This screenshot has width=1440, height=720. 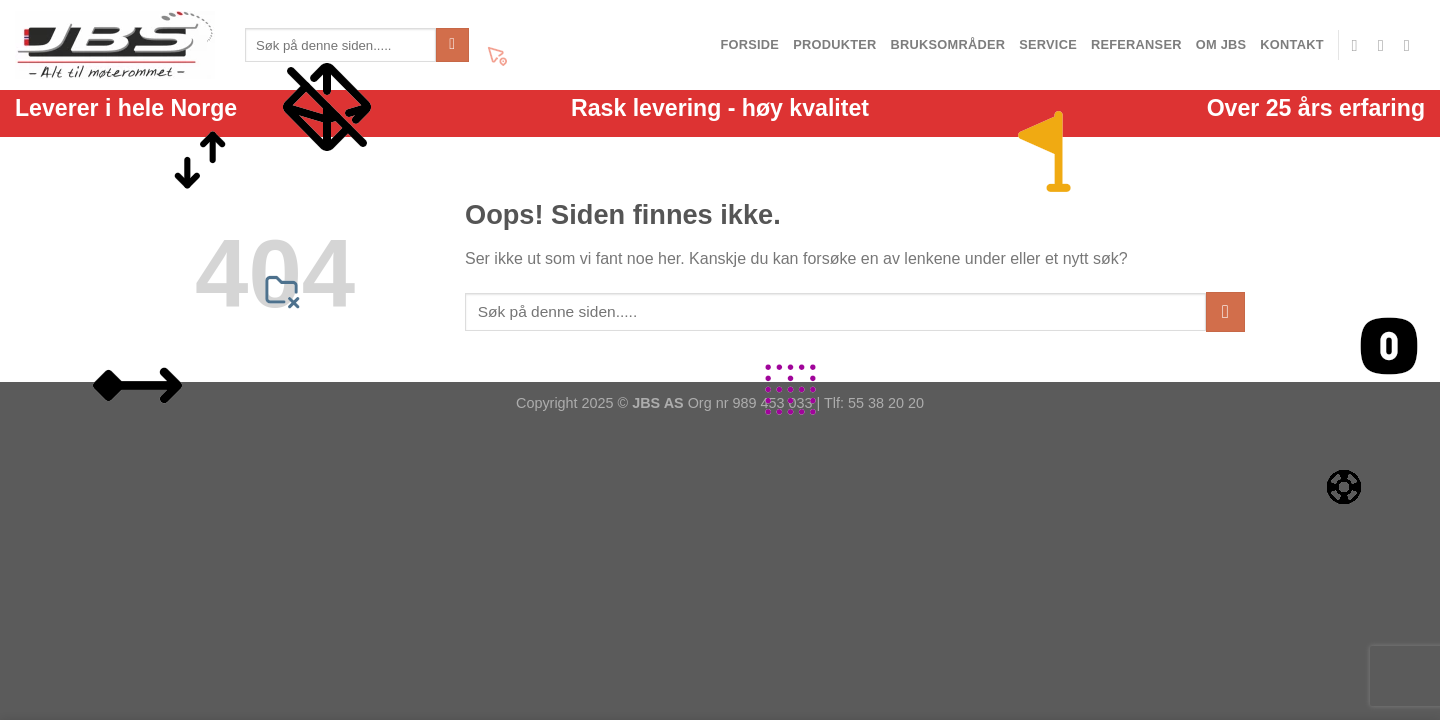 What do you see at coordinates (137, 385) in the screenshot?
I see `navigate to next step or section` at bounding box center [137, 385].